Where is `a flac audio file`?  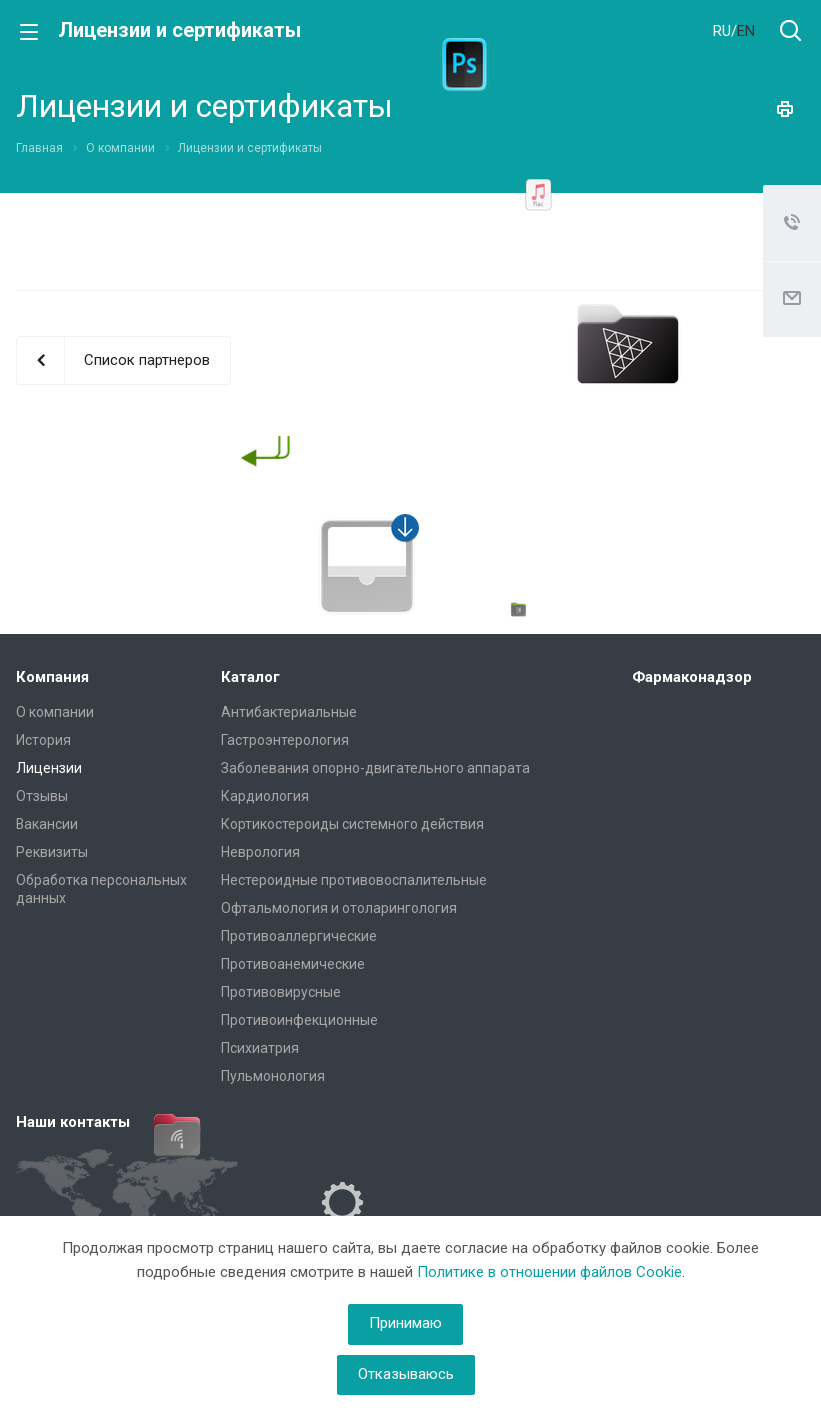
a flac audio file is located at coordinates (538, 194).